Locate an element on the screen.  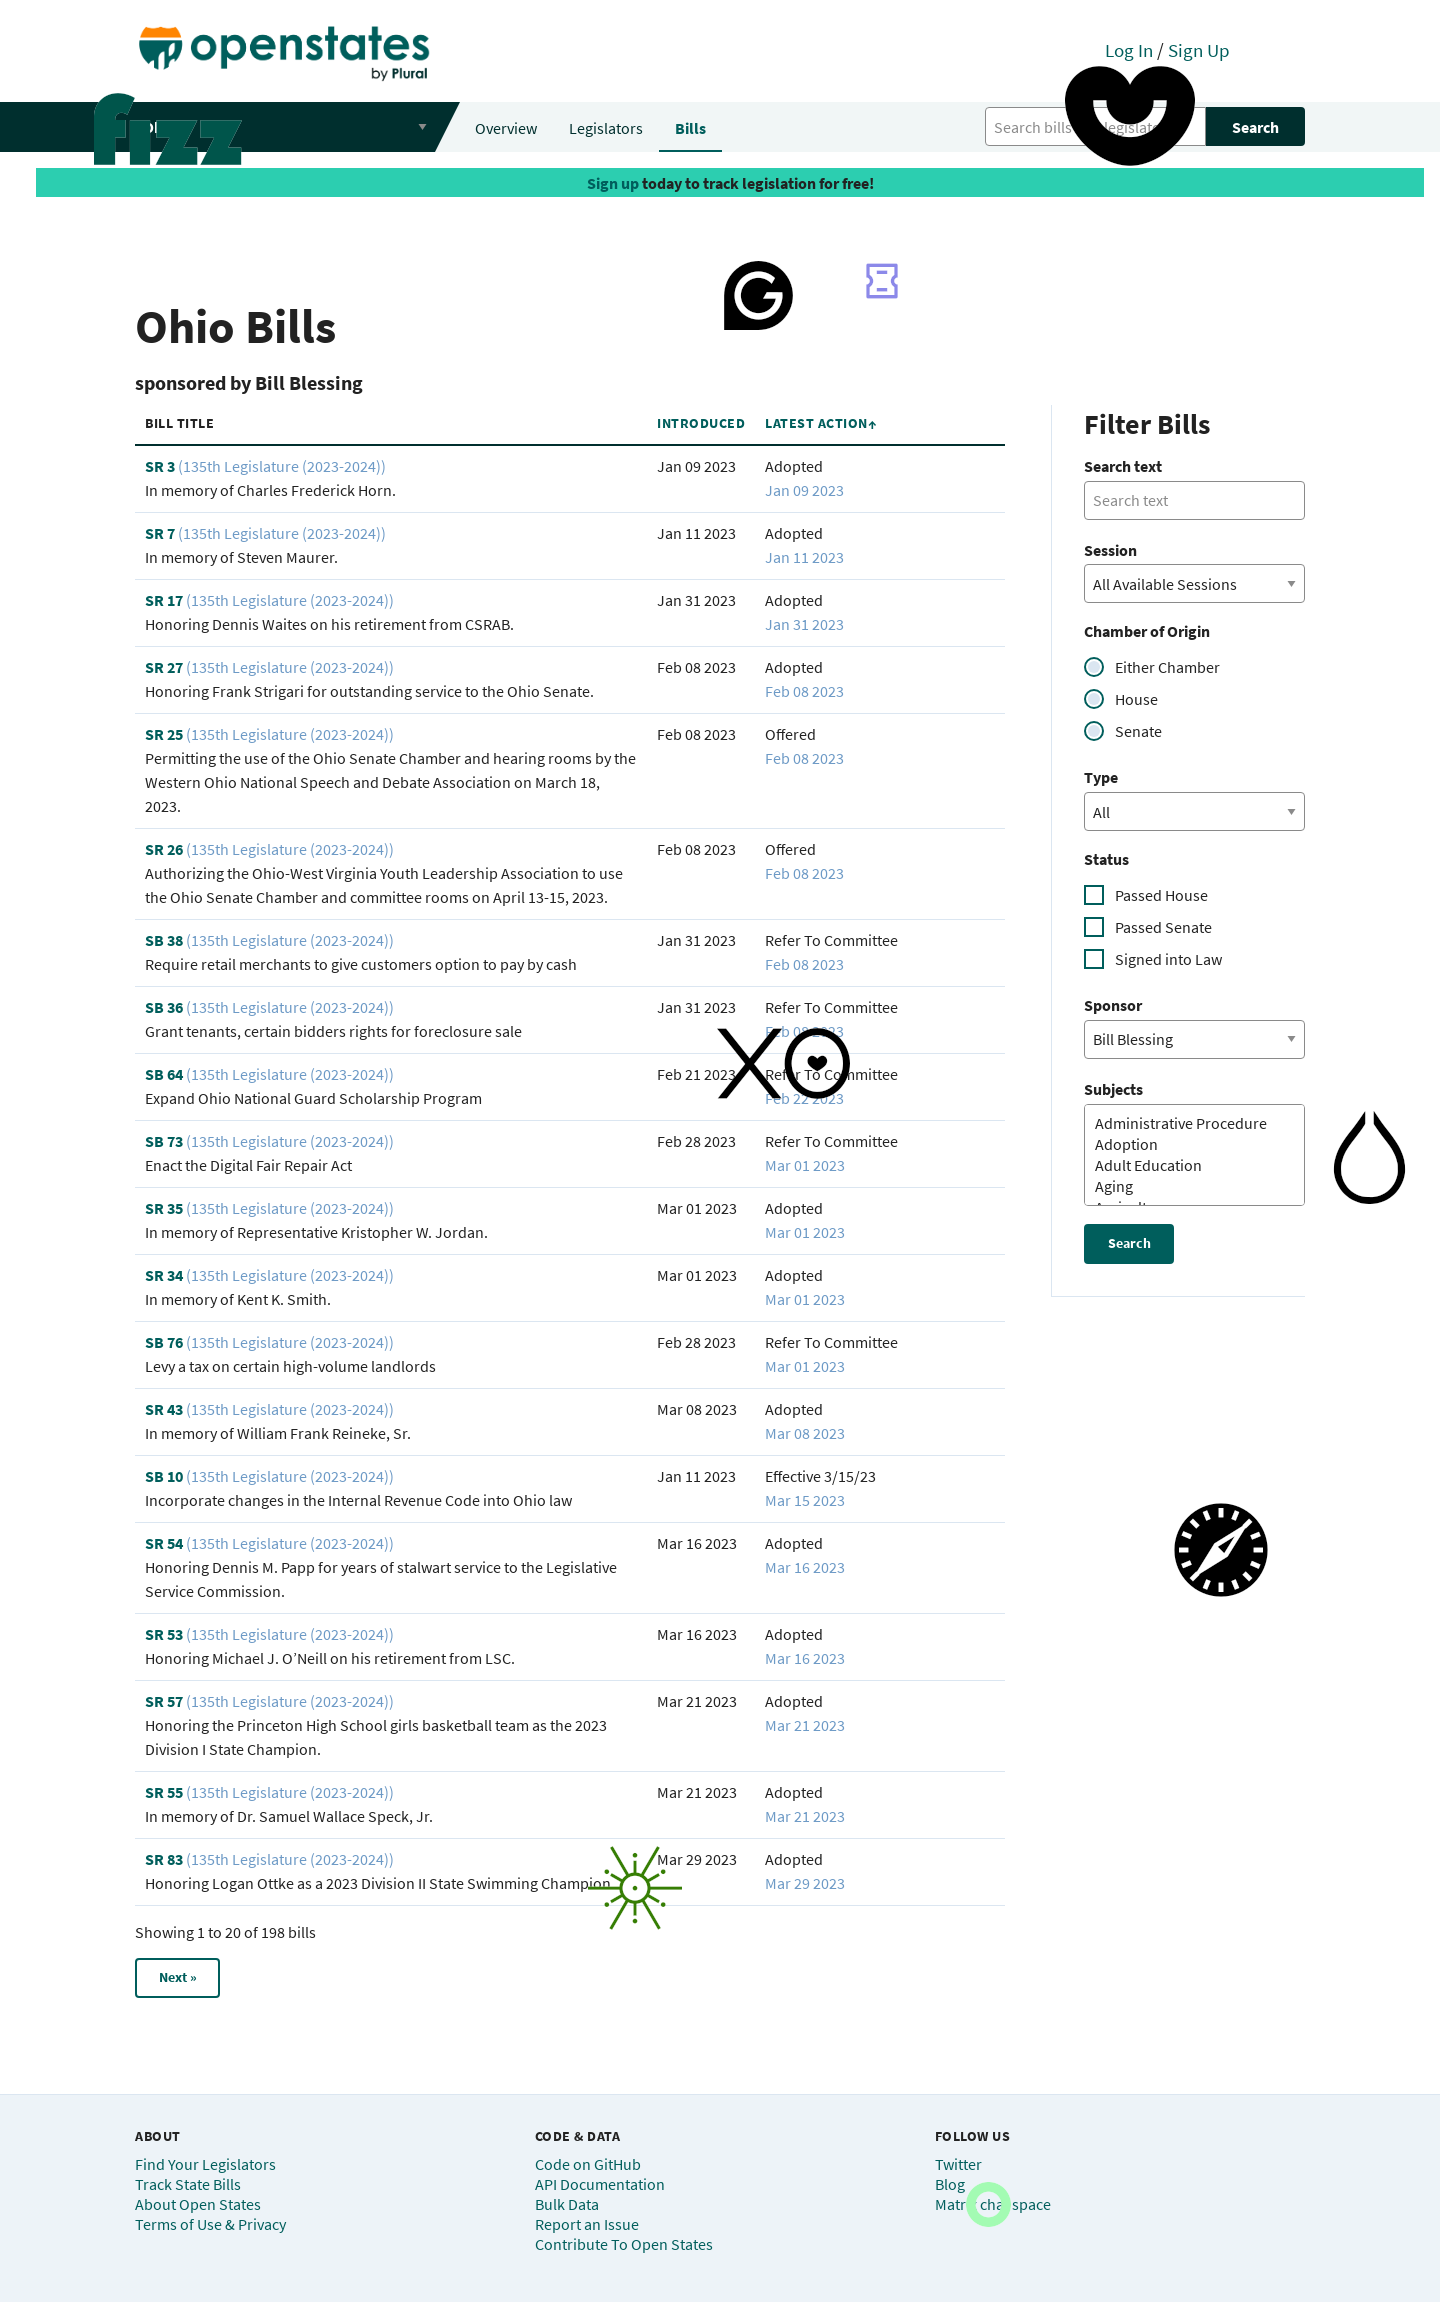
open Safari web browser is located at coordinates (1221, 1550).